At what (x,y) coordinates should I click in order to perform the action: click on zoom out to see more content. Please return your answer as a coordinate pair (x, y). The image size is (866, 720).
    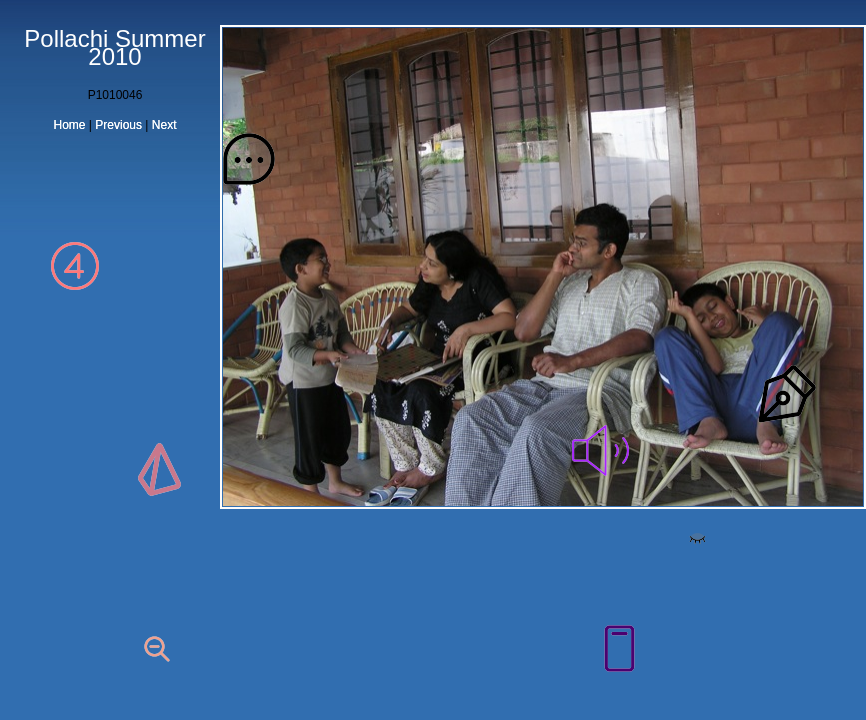
    Looking at the image, I should click on (157, 649).